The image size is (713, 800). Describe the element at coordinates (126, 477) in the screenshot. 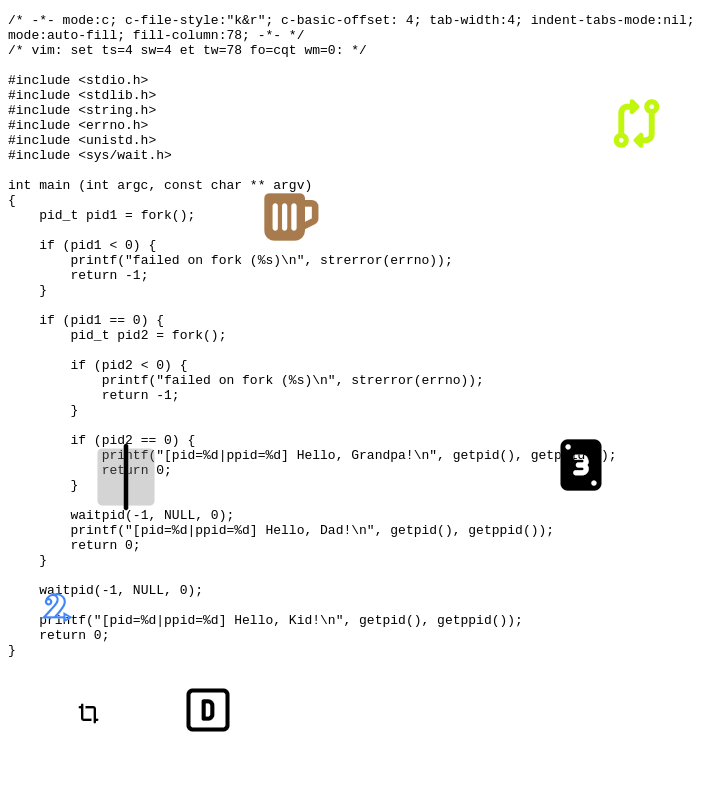

I see `visual separator between UI elements` at that location.